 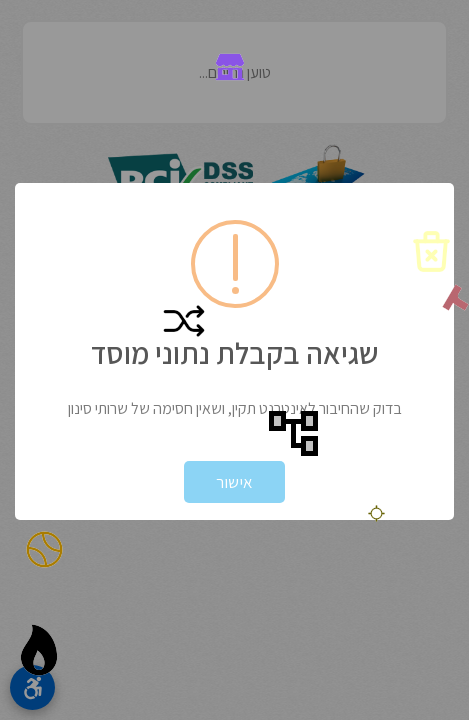 I want to click on trapeze app or service branding, so click(x=455, y=297).